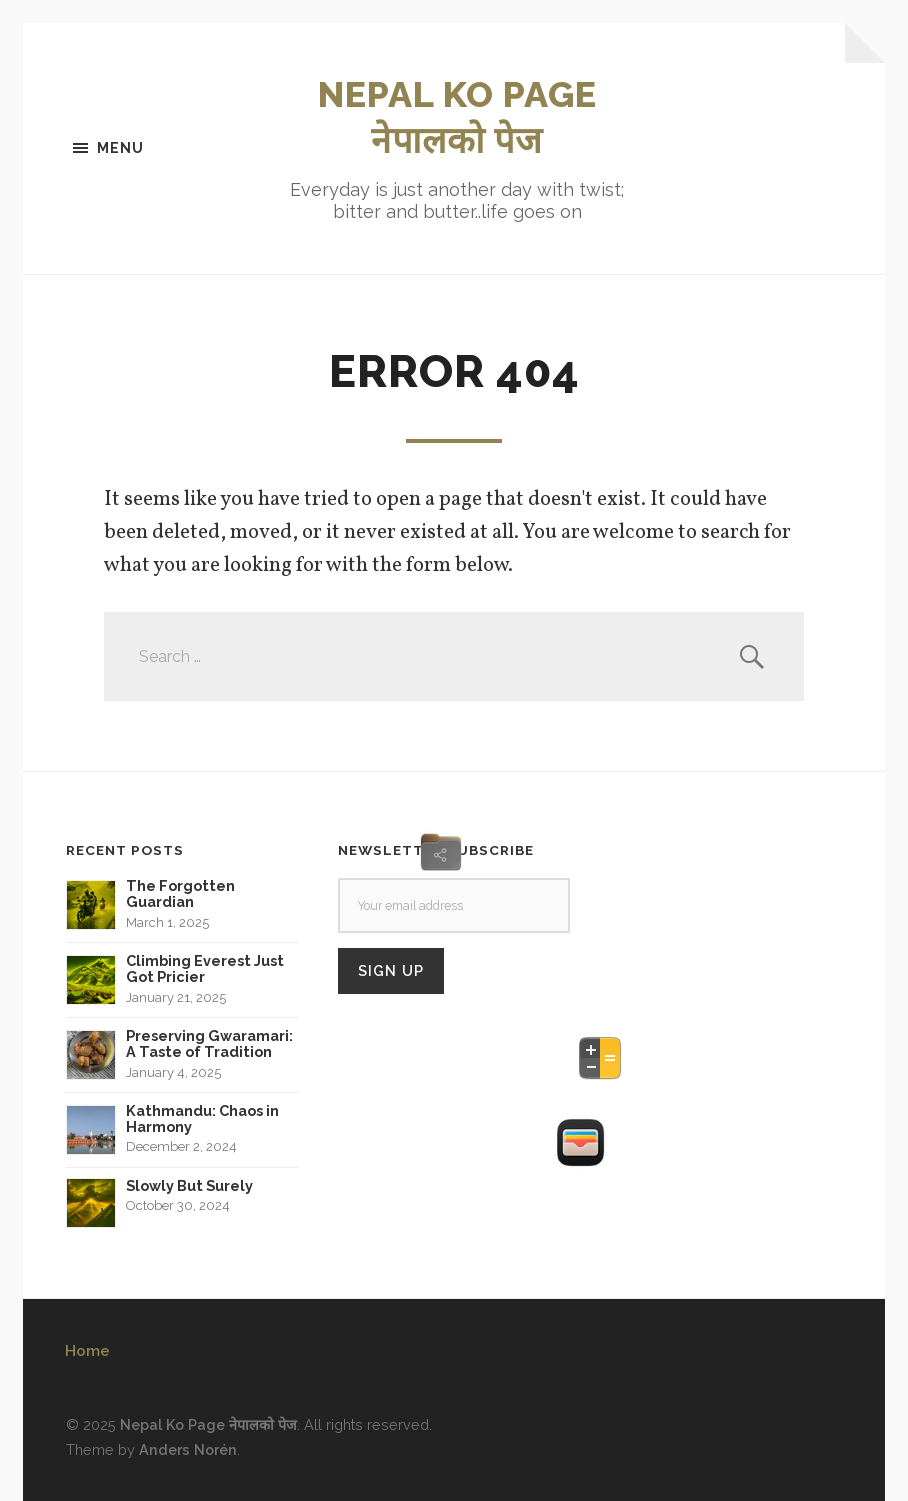  What do you see at coordinates (600, 1058) in the screenshot?
I see `open the calculator app` at bounding box center [600, 1058].